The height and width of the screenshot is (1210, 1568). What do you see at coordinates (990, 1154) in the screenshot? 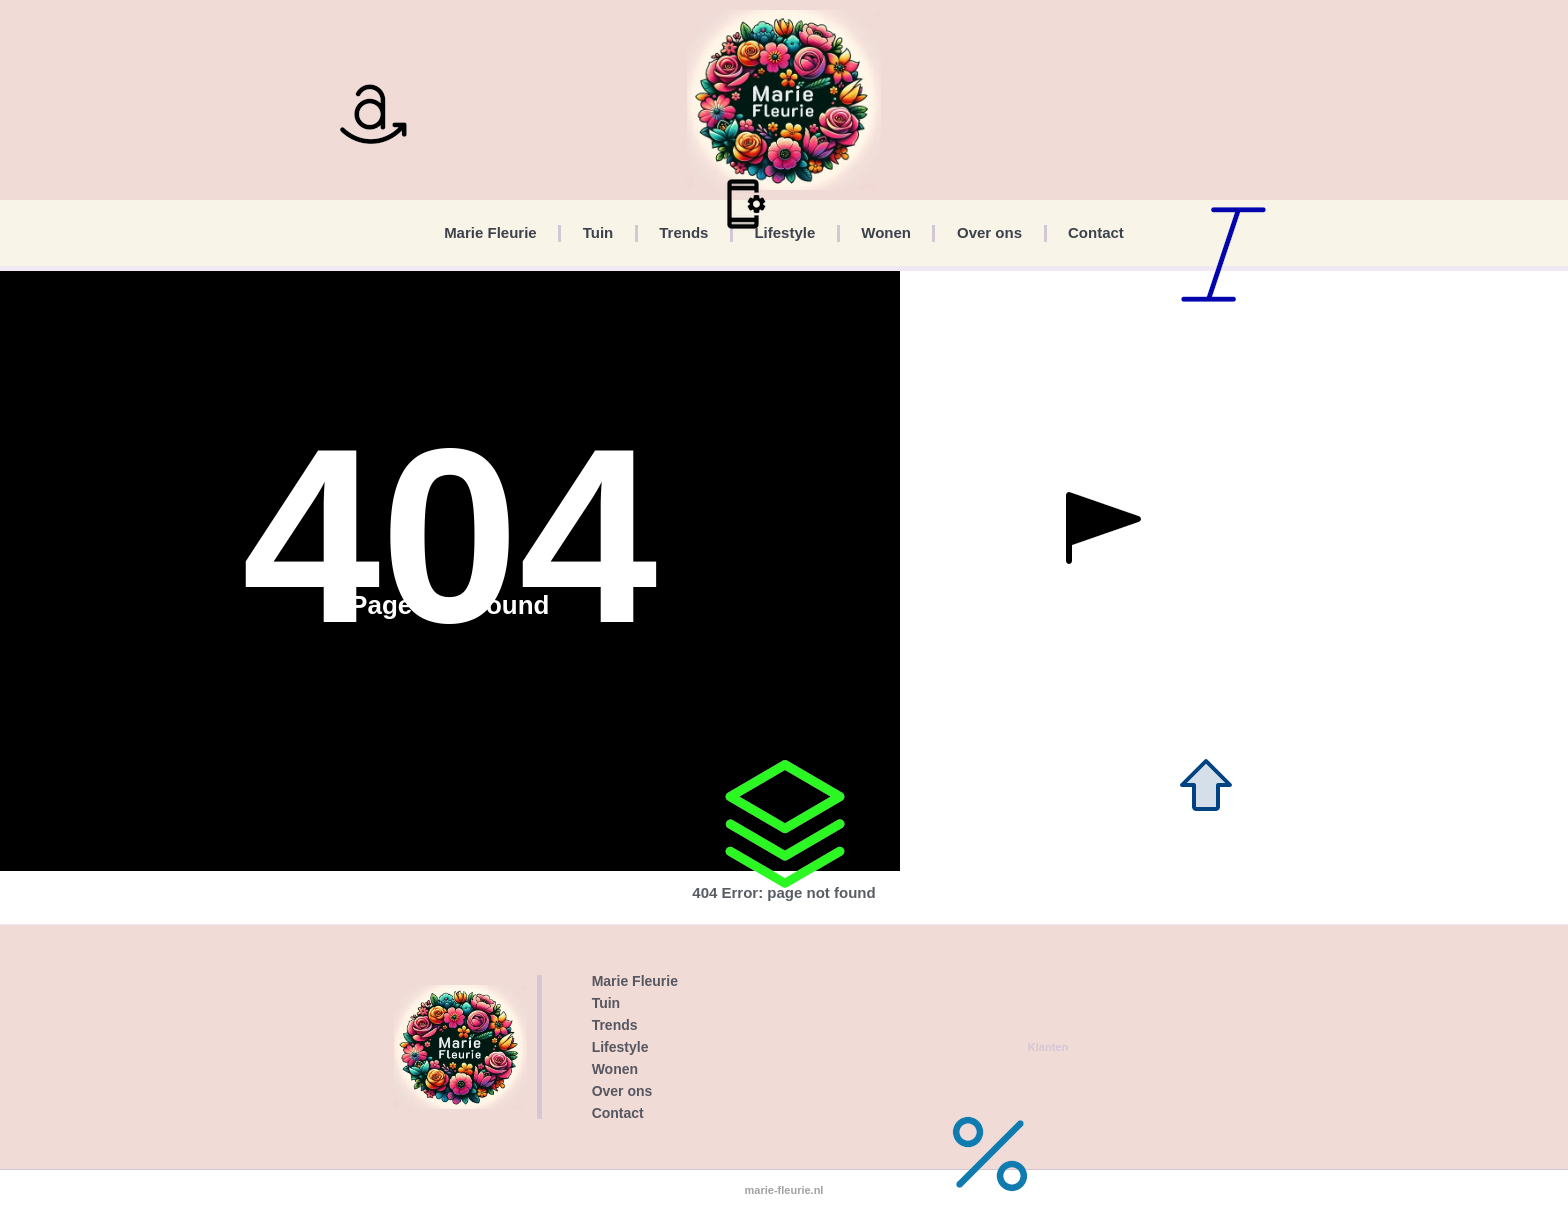
I see `apply or view a discount` at bounding box center [990, 1154].